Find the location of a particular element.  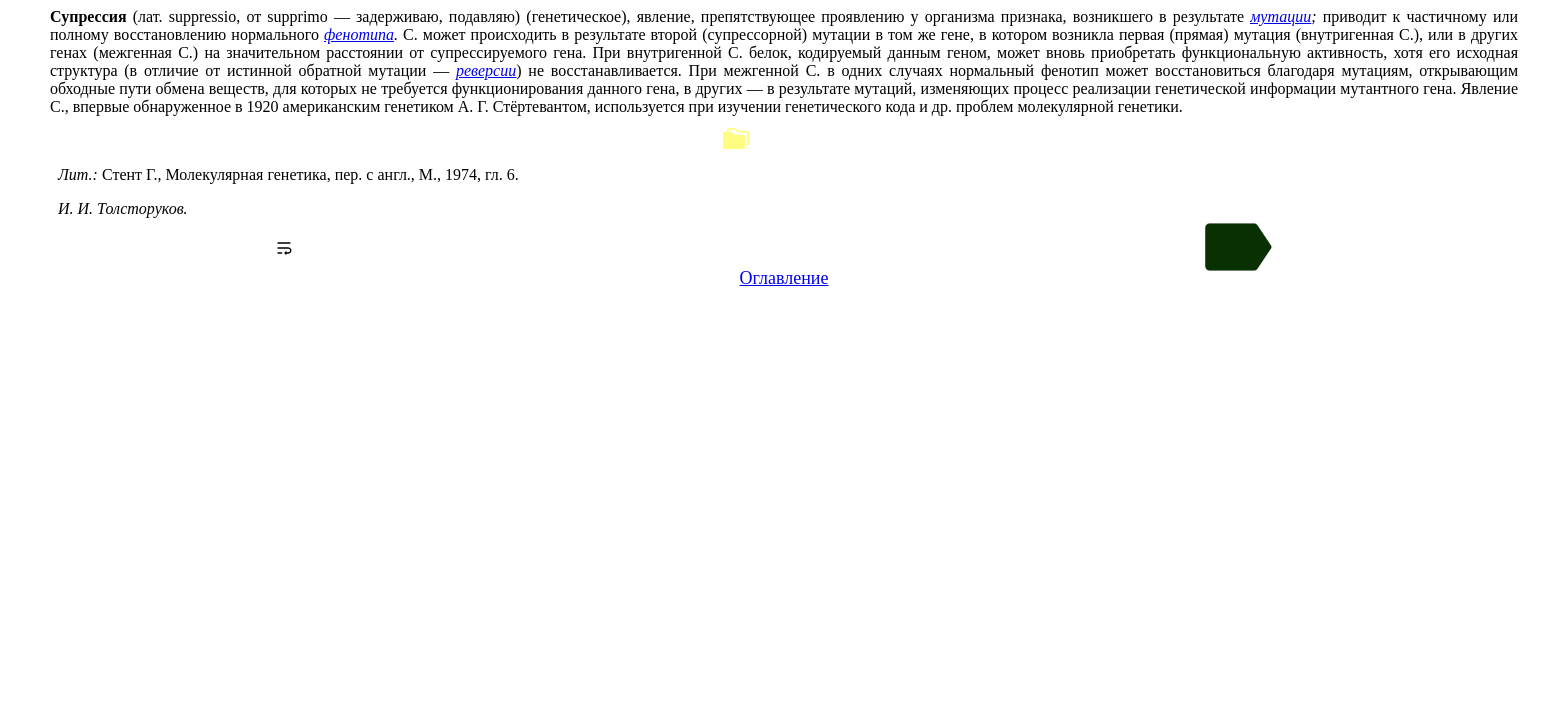

add a tag or label to an item is located at coordinates (1236, 247).